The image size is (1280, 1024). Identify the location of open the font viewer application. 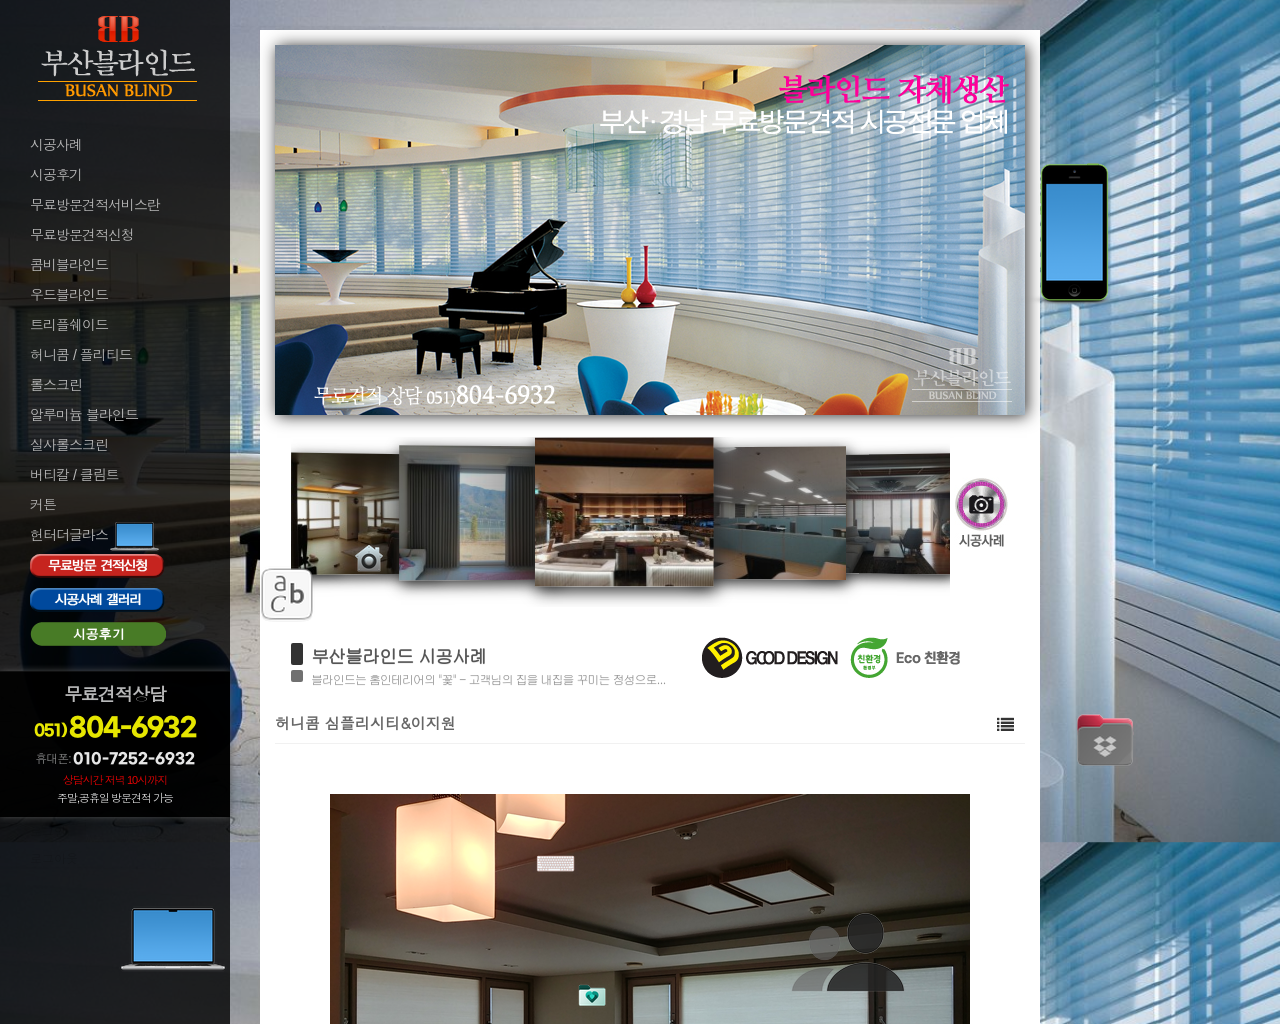
(287, 594).